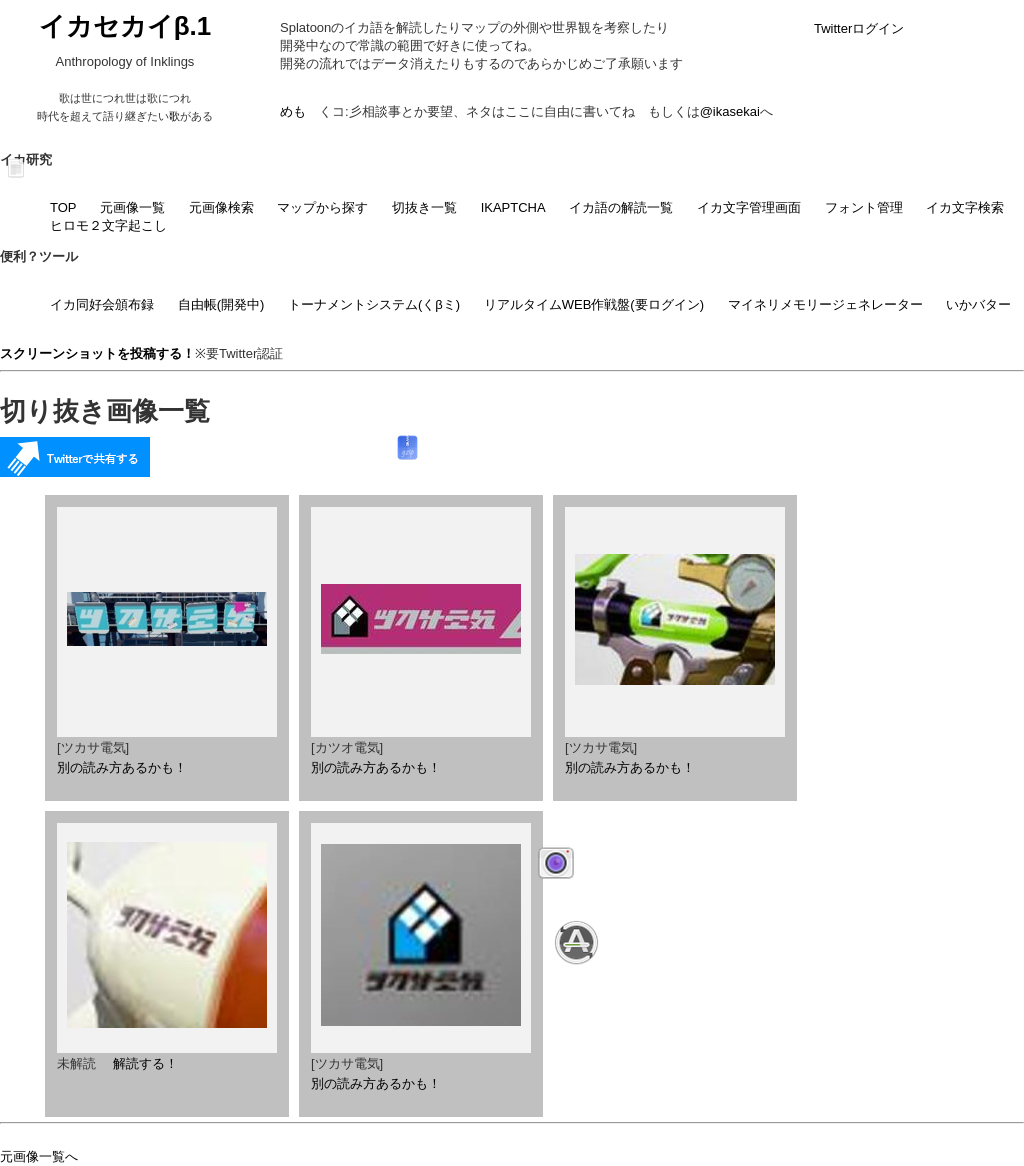 The width and height of the screenshot is (1024, 1166). What do you see at coordinates (16, 168) in the screenshot?
I see `a configuration file associated with wine (windows compatibility layer)` at bounding box center [16, 168].